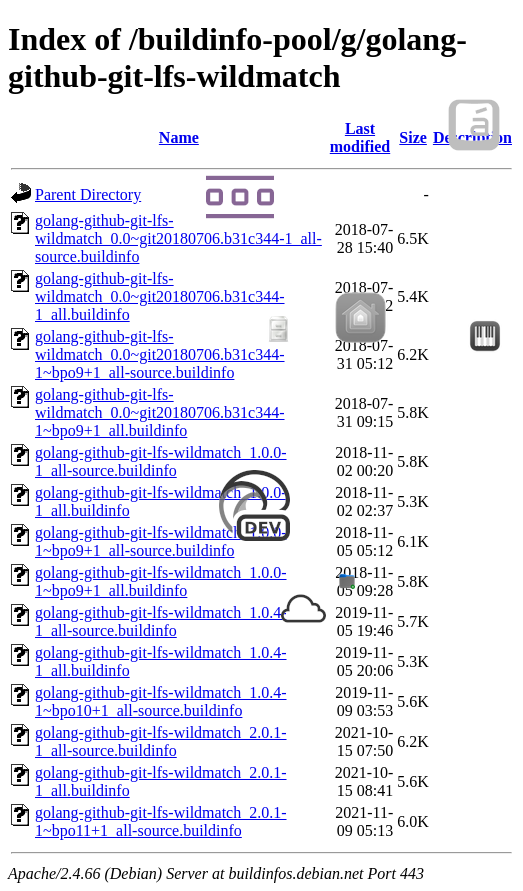 This screenshot has height=891, width=523. I want to click on access toolbar preferences, so click(240, 197).